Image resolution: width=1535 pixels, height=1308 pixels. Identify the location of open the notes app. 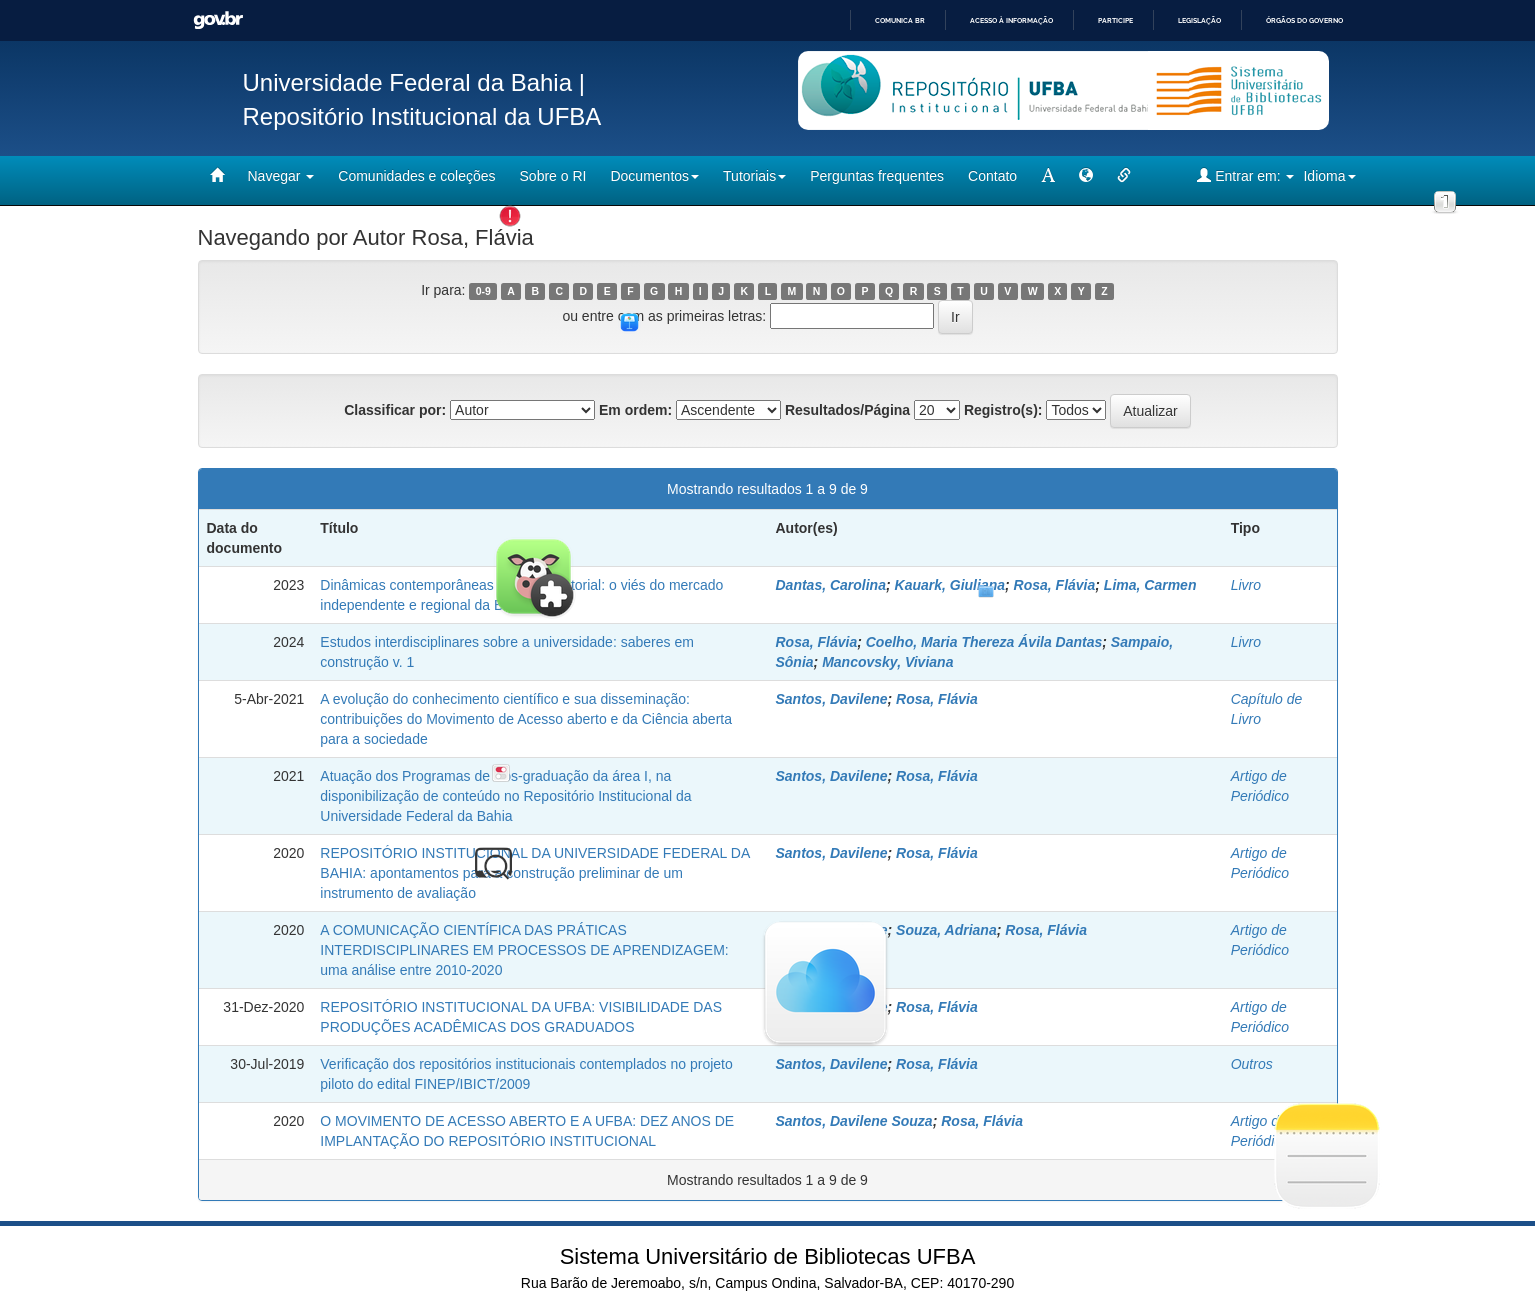
(1327, 1156).